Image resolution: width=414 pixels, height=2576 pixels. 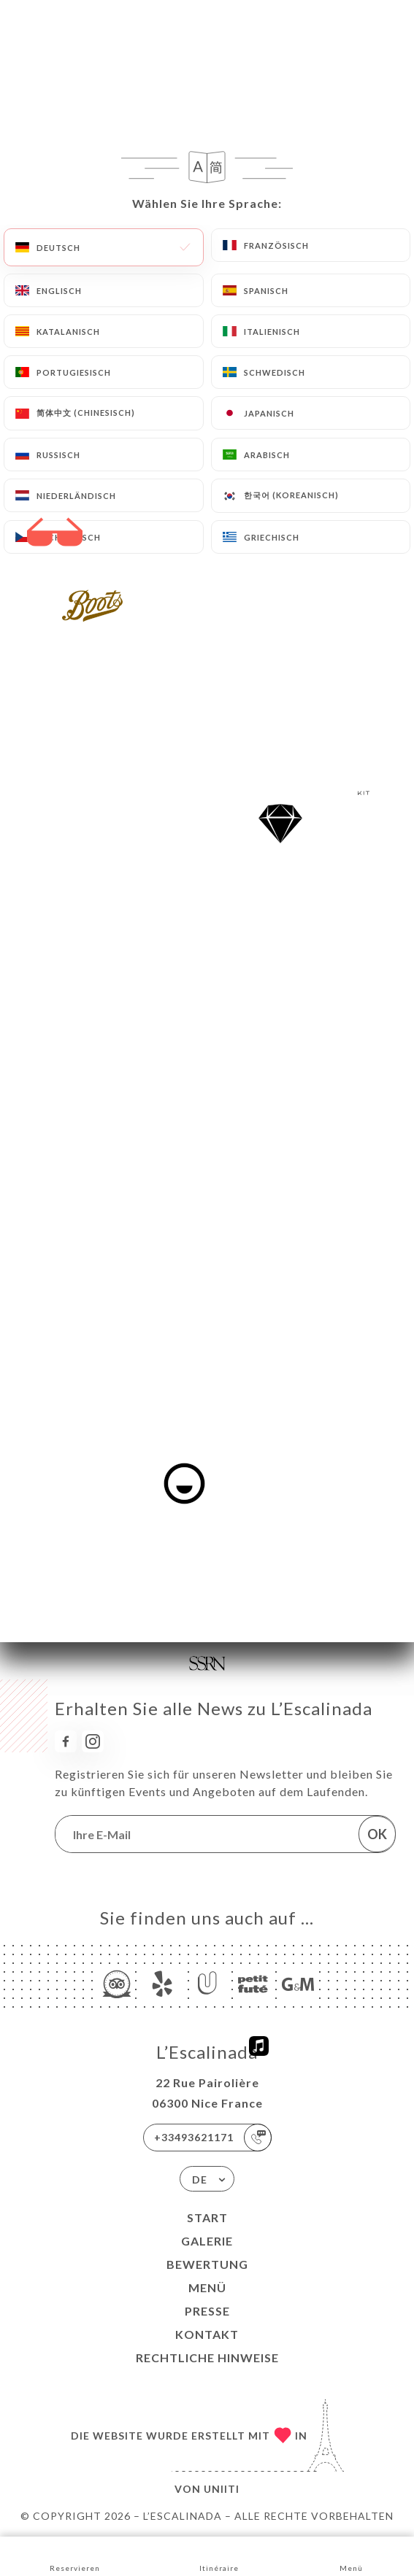 What do you see at coordinates (207, 1663) in the screenshot?
I see `visit SSRN academic research repository` at bounding box center [207, 1663].